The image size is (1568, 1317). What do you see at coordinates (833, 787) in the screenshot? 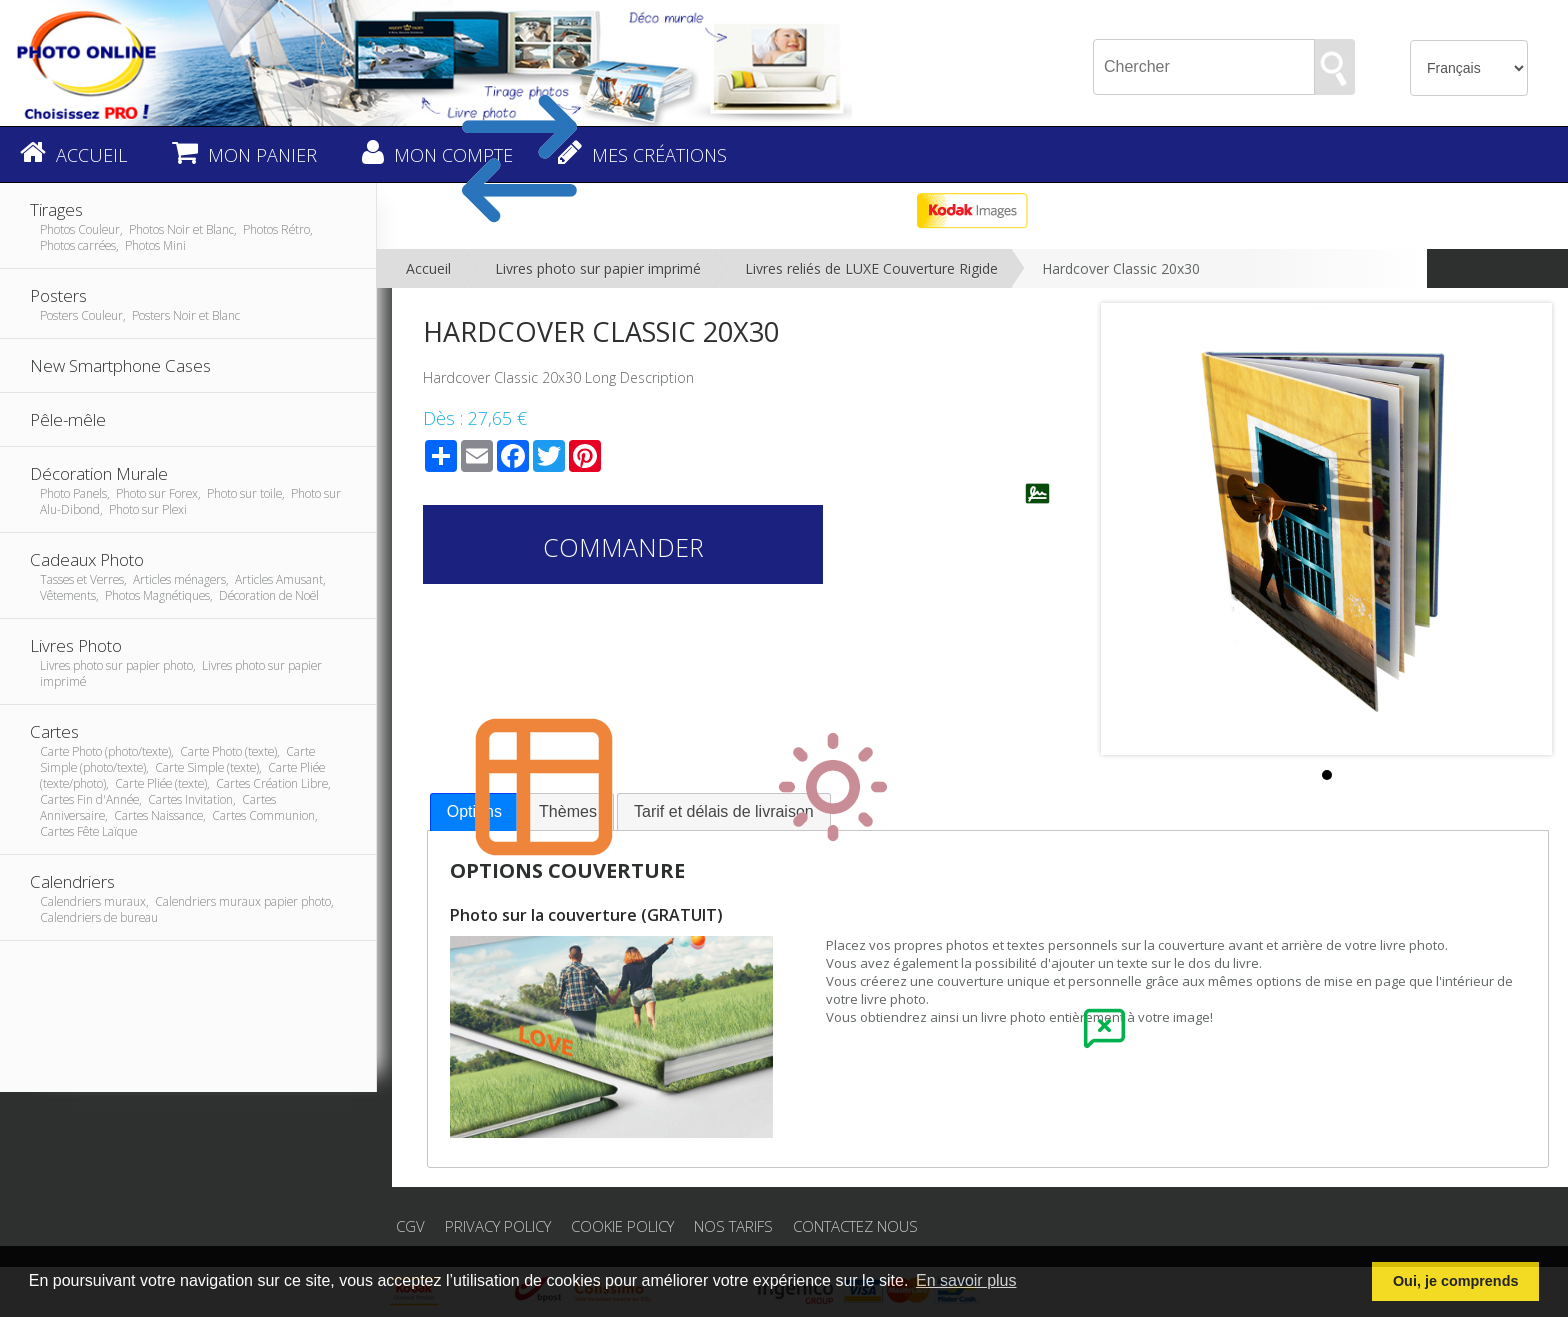
I see `switch to light mode` at bounding box center [833, 787].